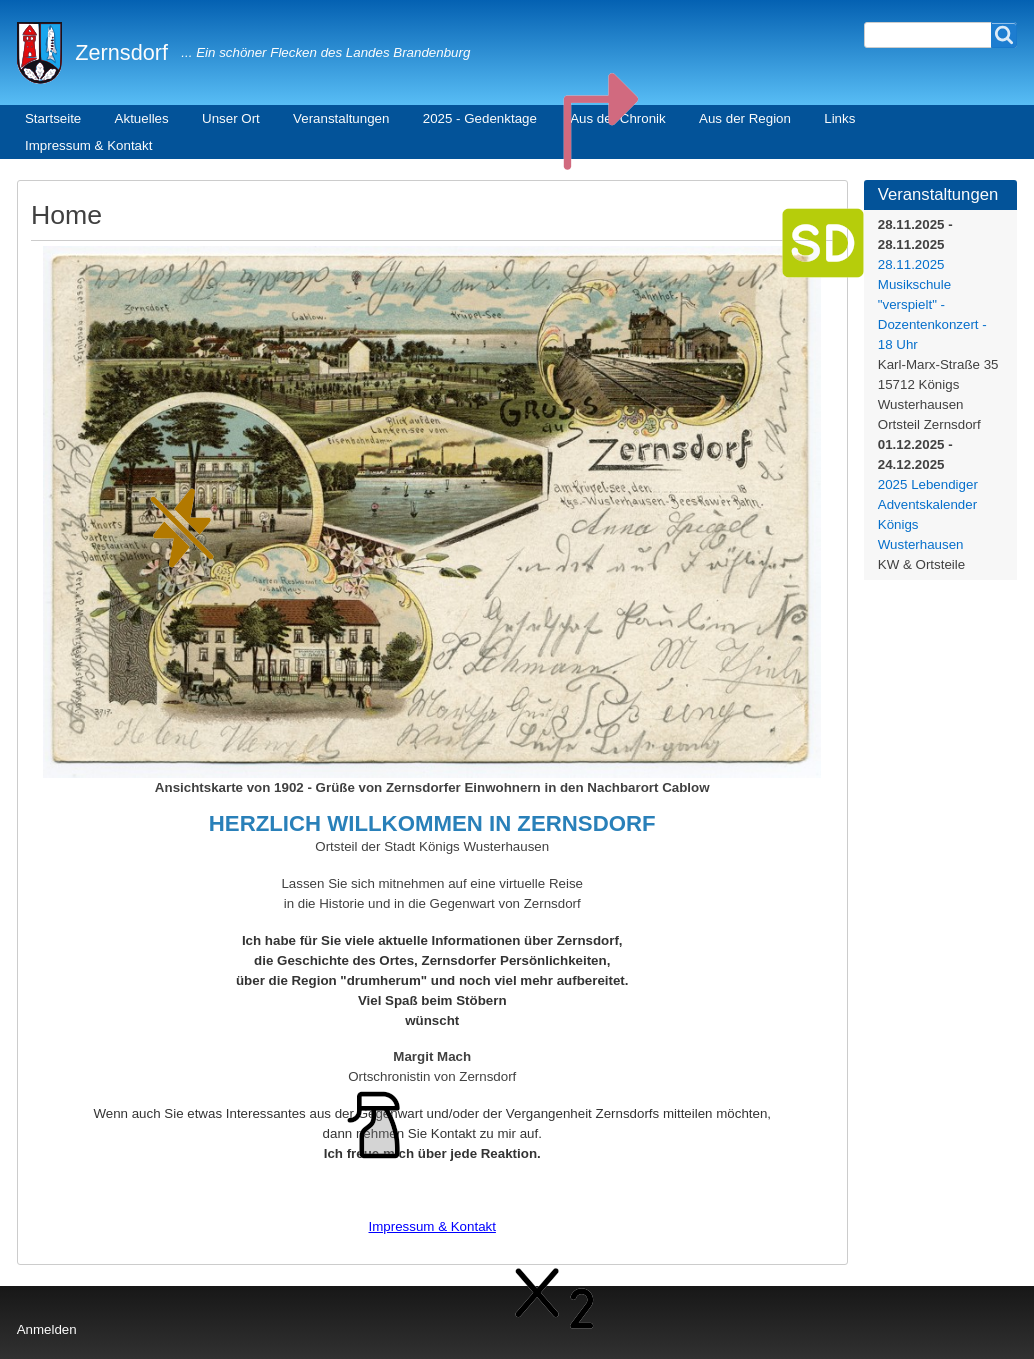 This screenshot has height=1359, width=1034. What do you see at coordinates (593, 121) in the screenshot?
I see `forward or share content` at bounding box center [593, 121].